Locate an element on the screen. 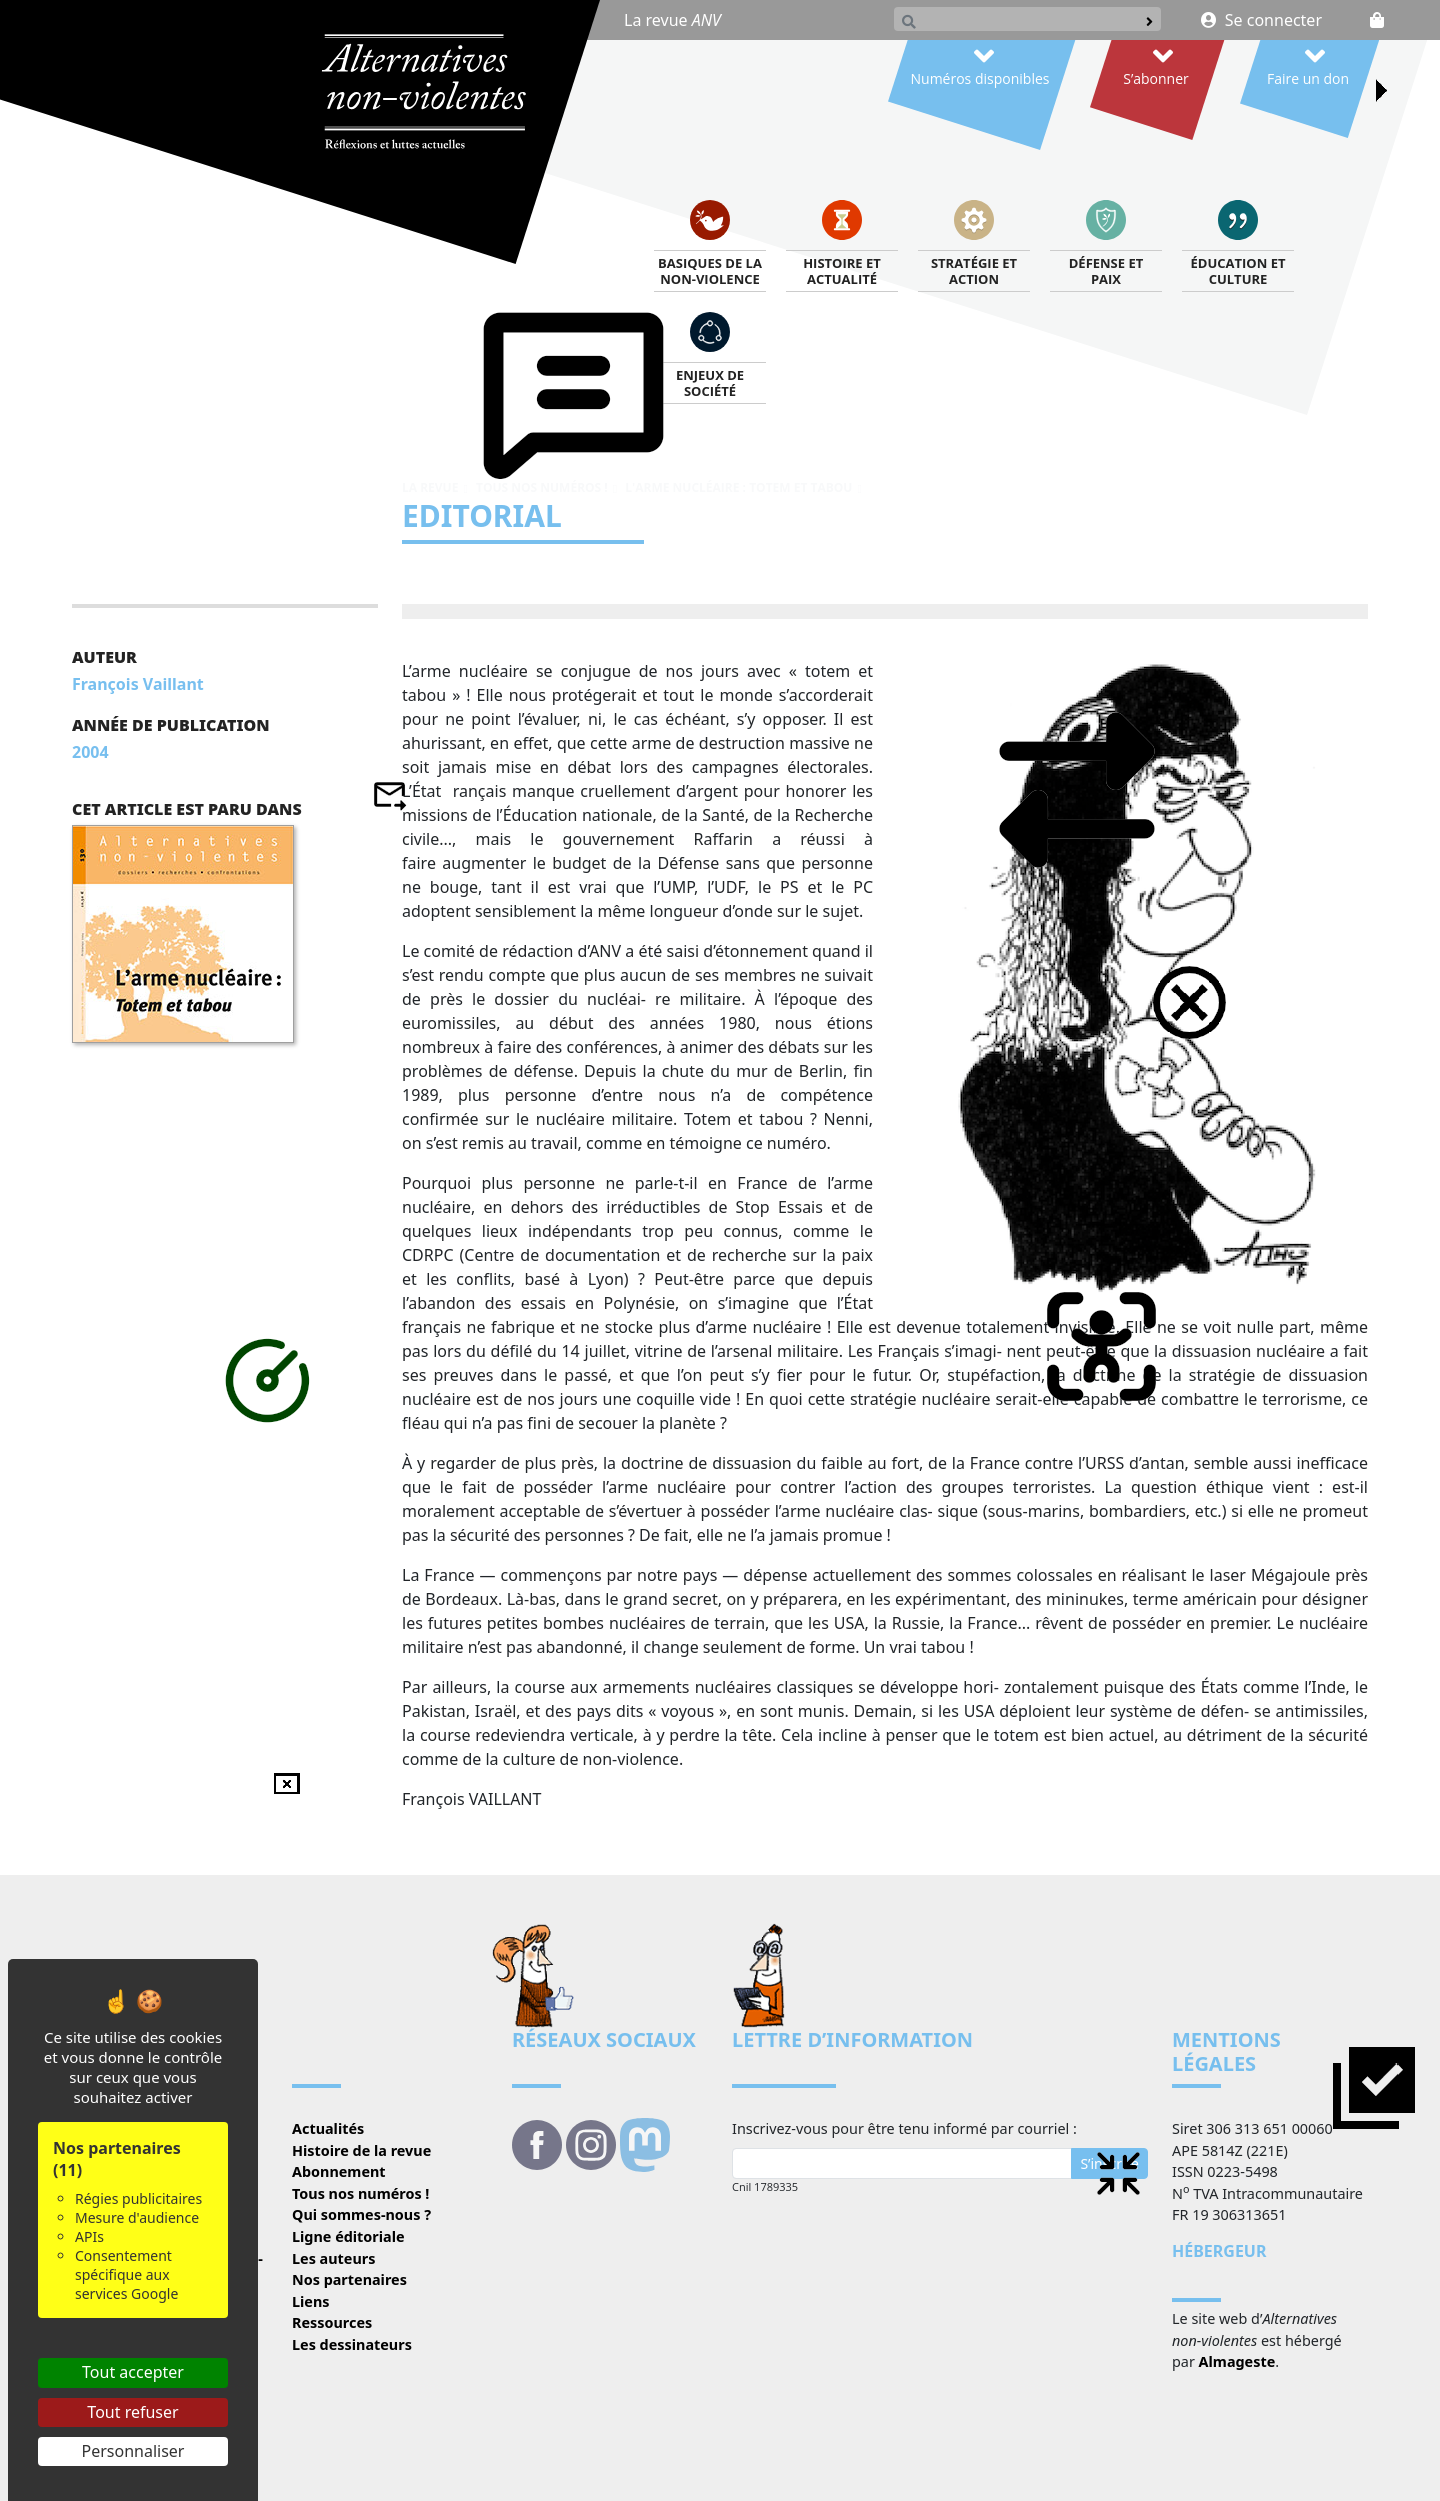 Image resolution: width=1440 pixels, height=2501 pixels. item successfully added to library is located at coordinates (1374, 2088).